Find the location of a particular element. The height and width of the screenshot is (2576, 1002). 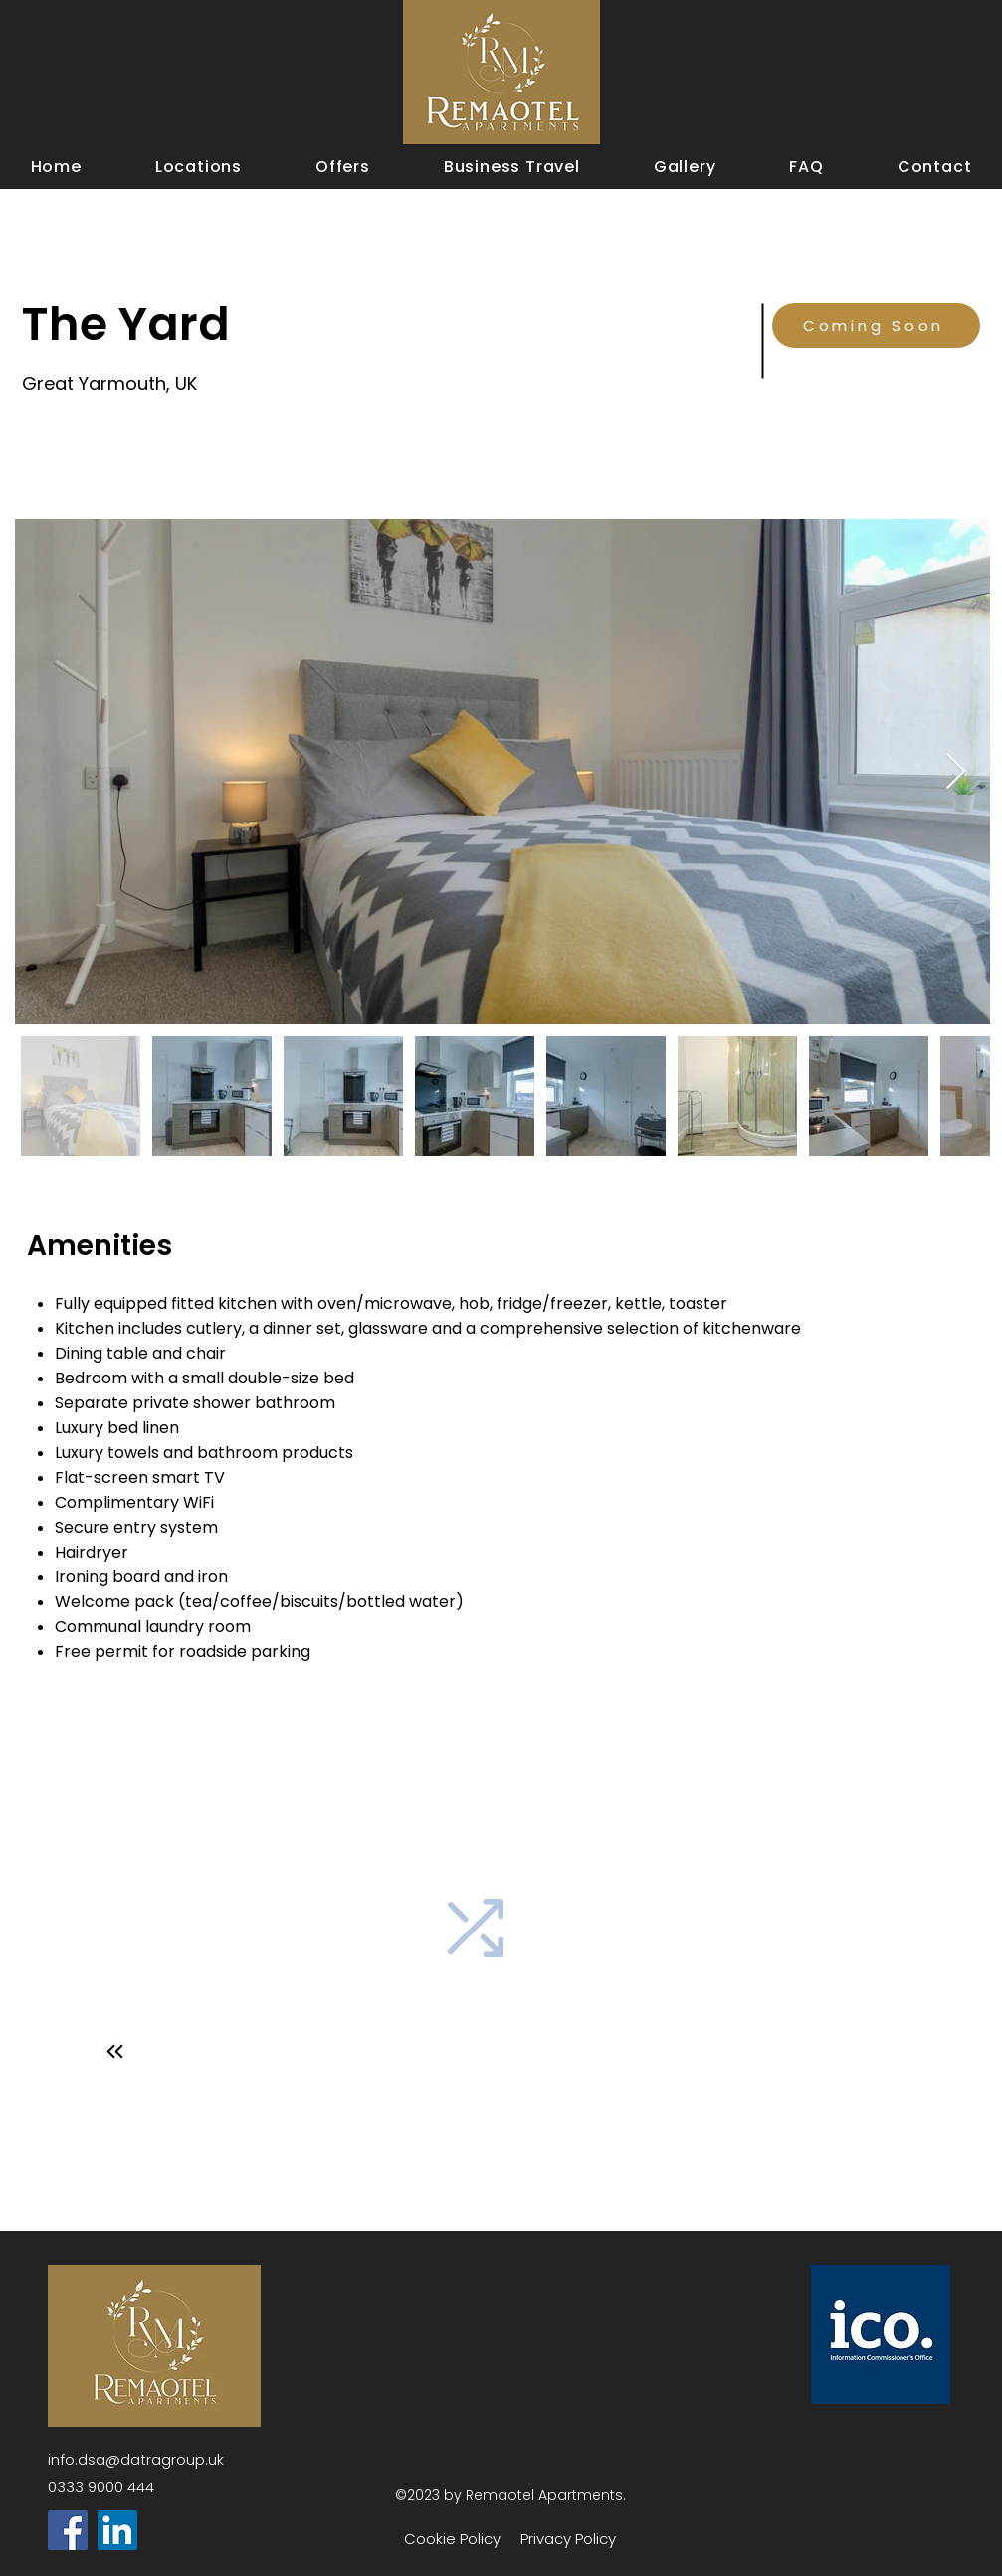

shuffle playlist or queue order is located at coordinates (474, 1928).